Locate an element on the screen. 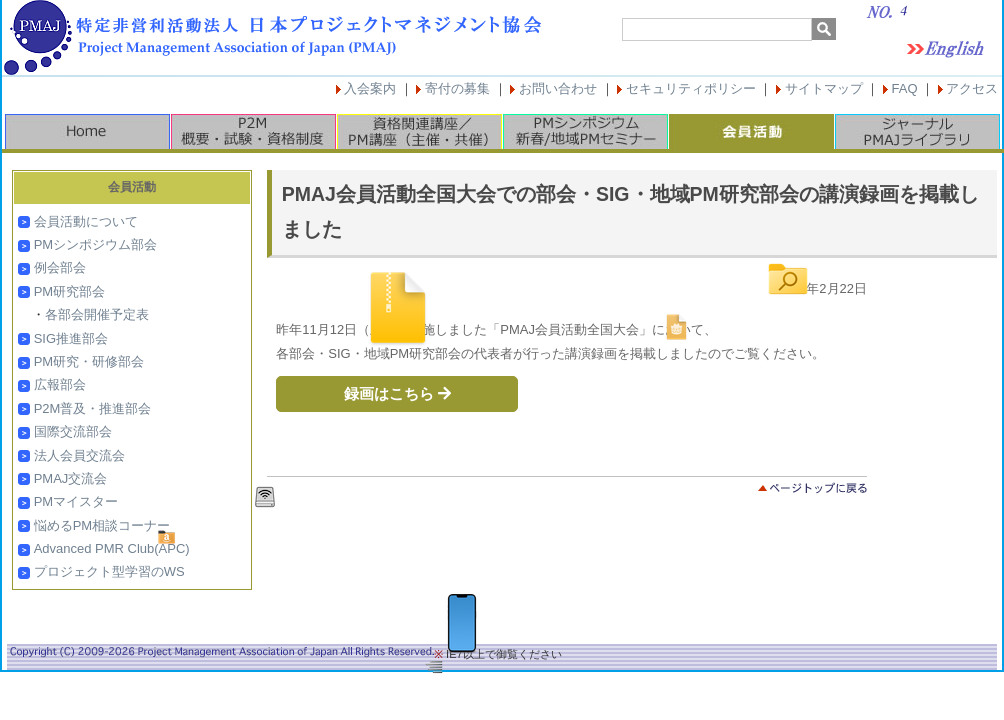 Image resolution: width=1004 pixels, height=720 pixels. a compressed gzip archive file is located at coordinates (398, 309).